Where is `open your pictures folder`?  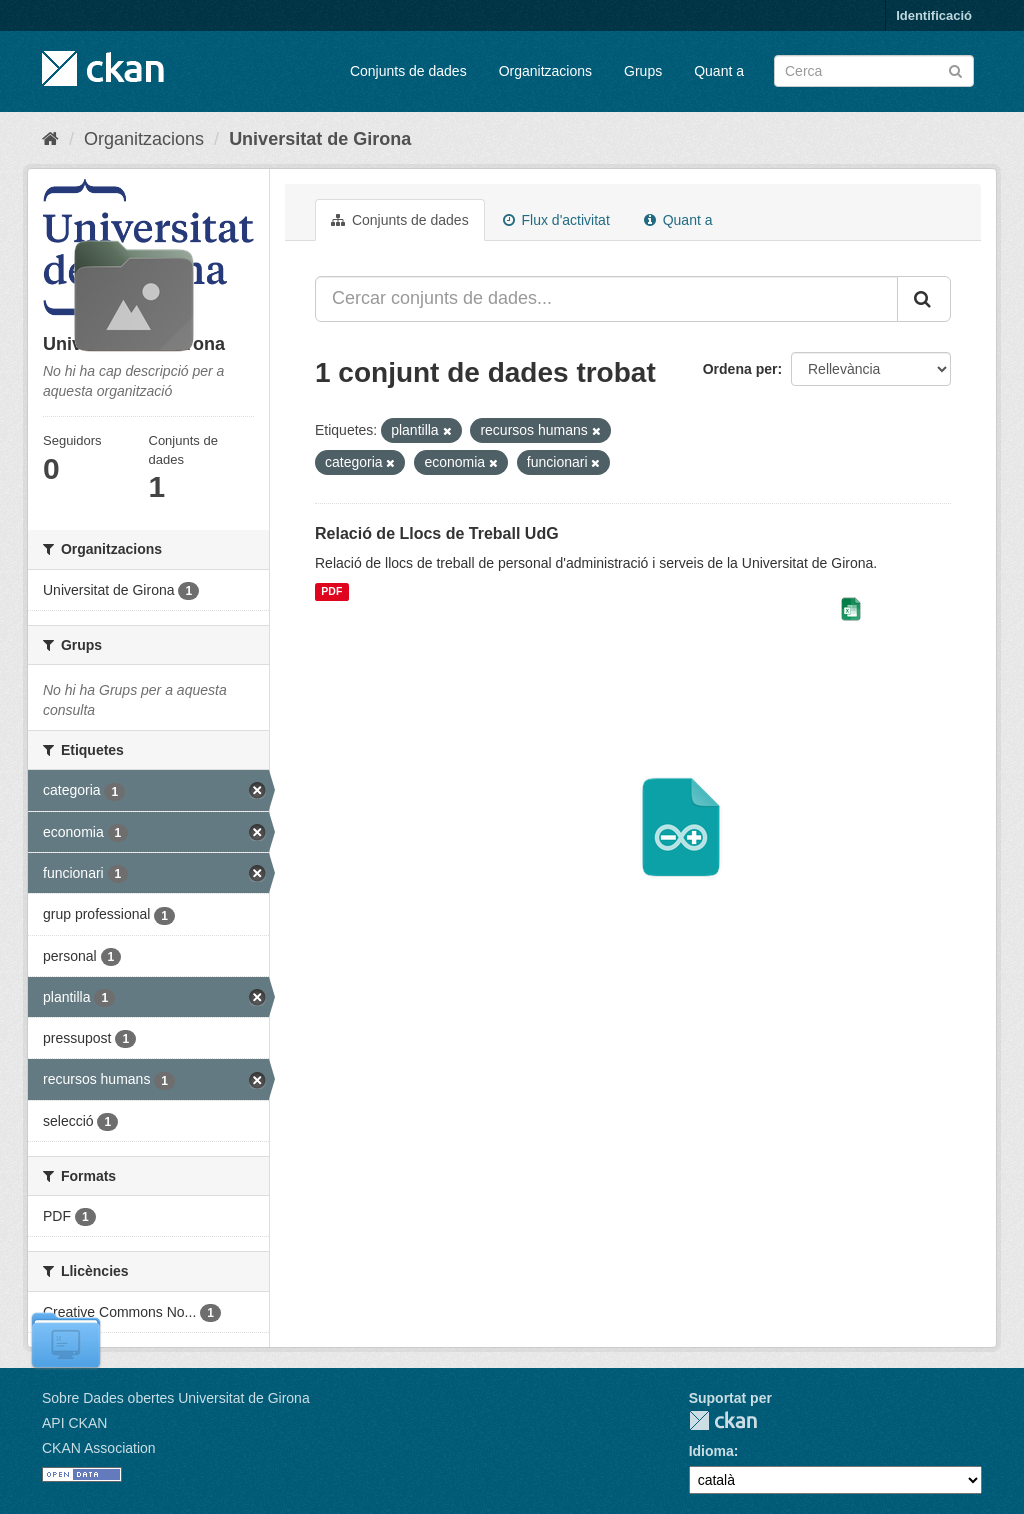
open your pictures folder is located at coordinates (134, 296).